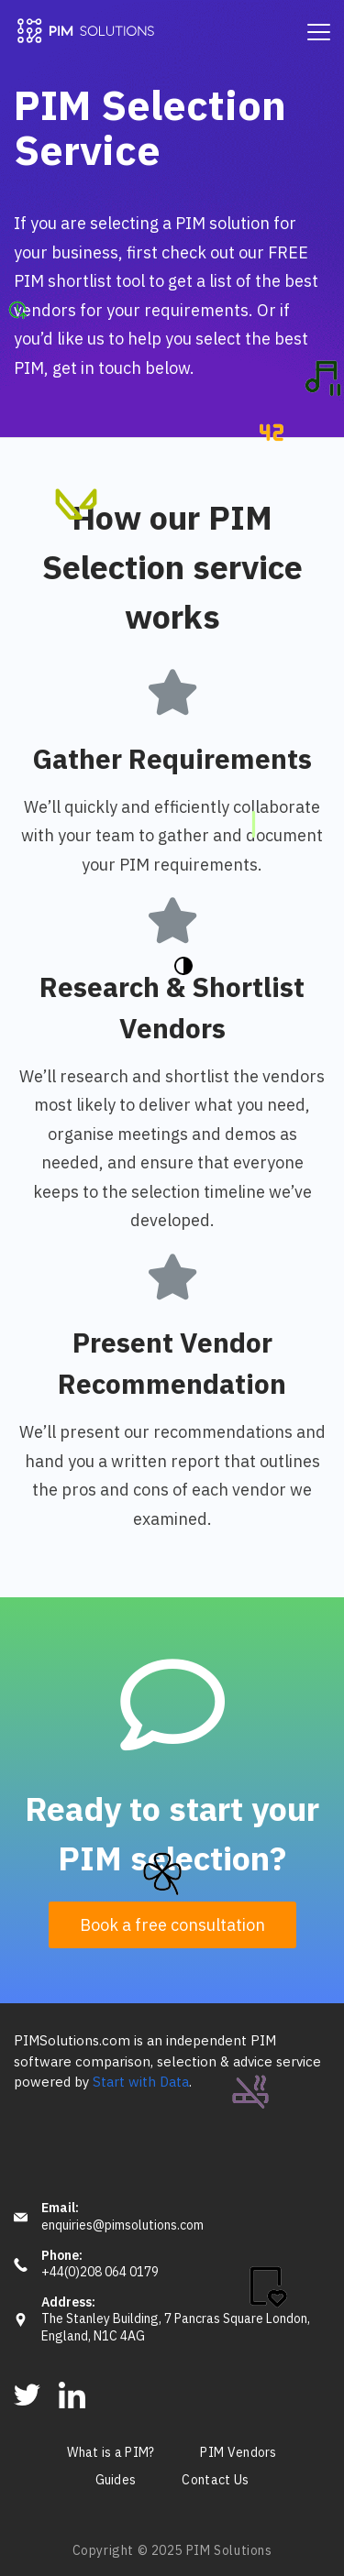 The width and height of the screenshot is (344, 2576). I want to click on move time forward or reschedule later, so click(17, 310).